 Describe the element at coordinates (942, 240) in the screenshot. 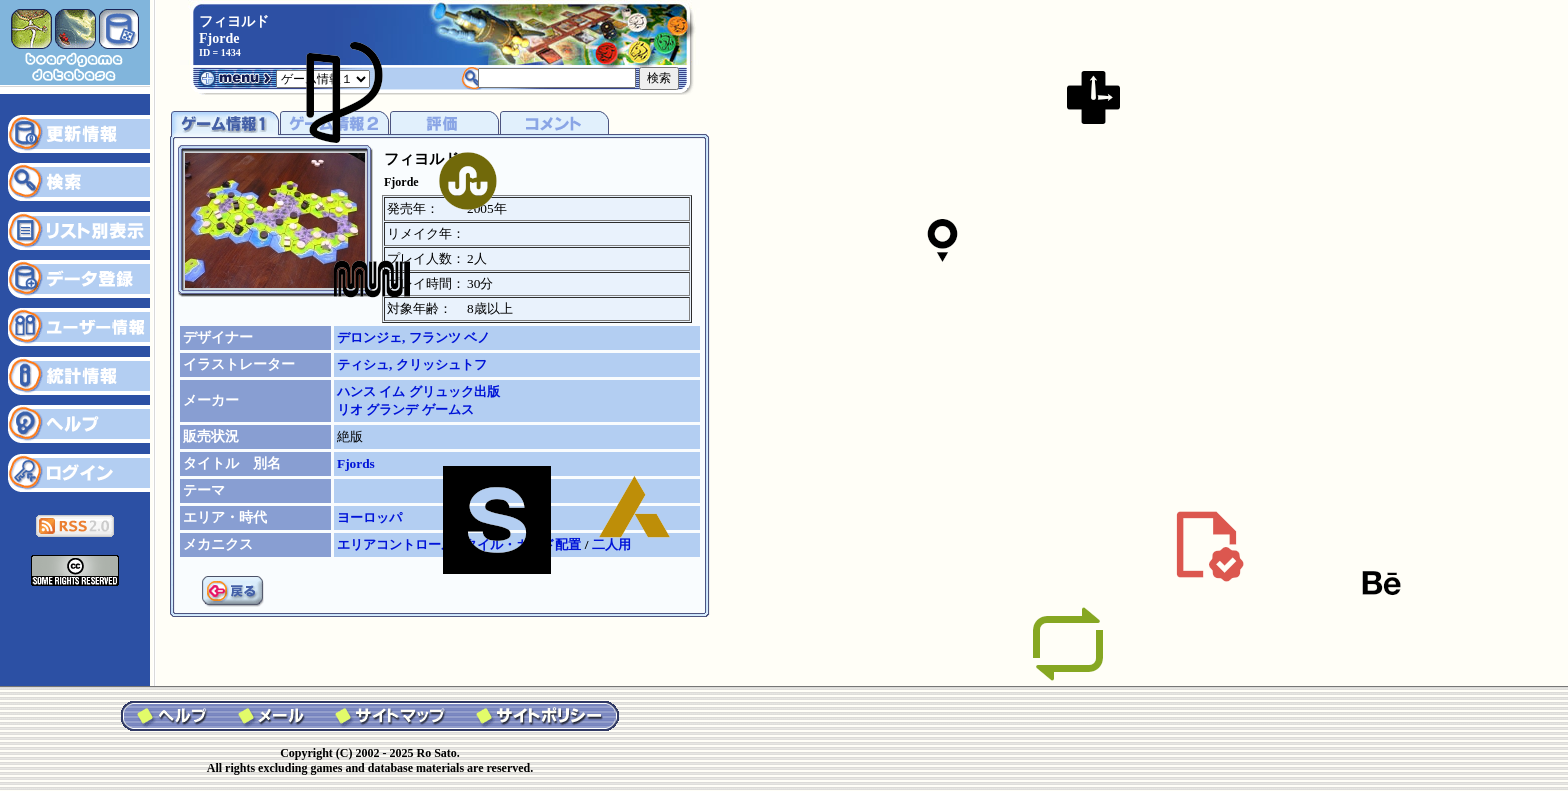

I see `open TomTom navigation app` at that location.